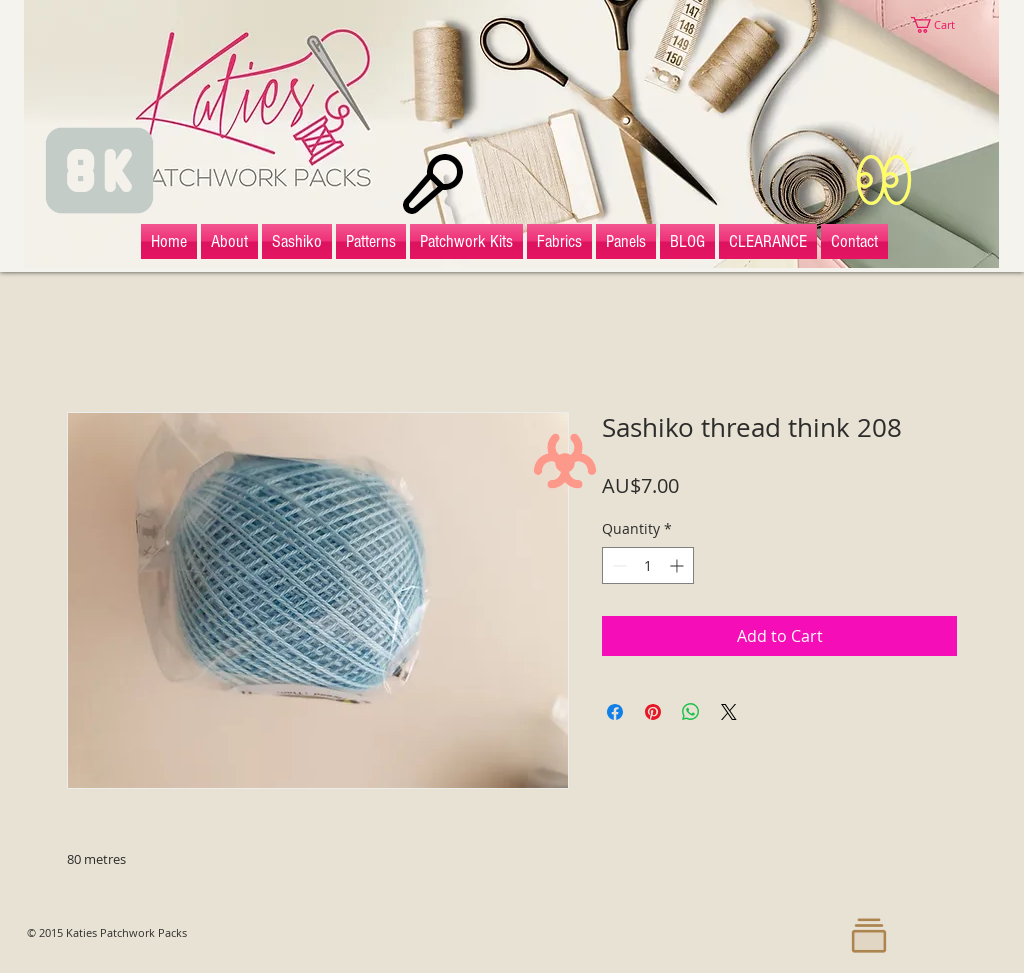 This screenshot has height=973, width=1024. What do you see at coordinates (99, 170) in the screenshot?
I see `indicates 8K video resolution quality` at bounding box center [99, 170].